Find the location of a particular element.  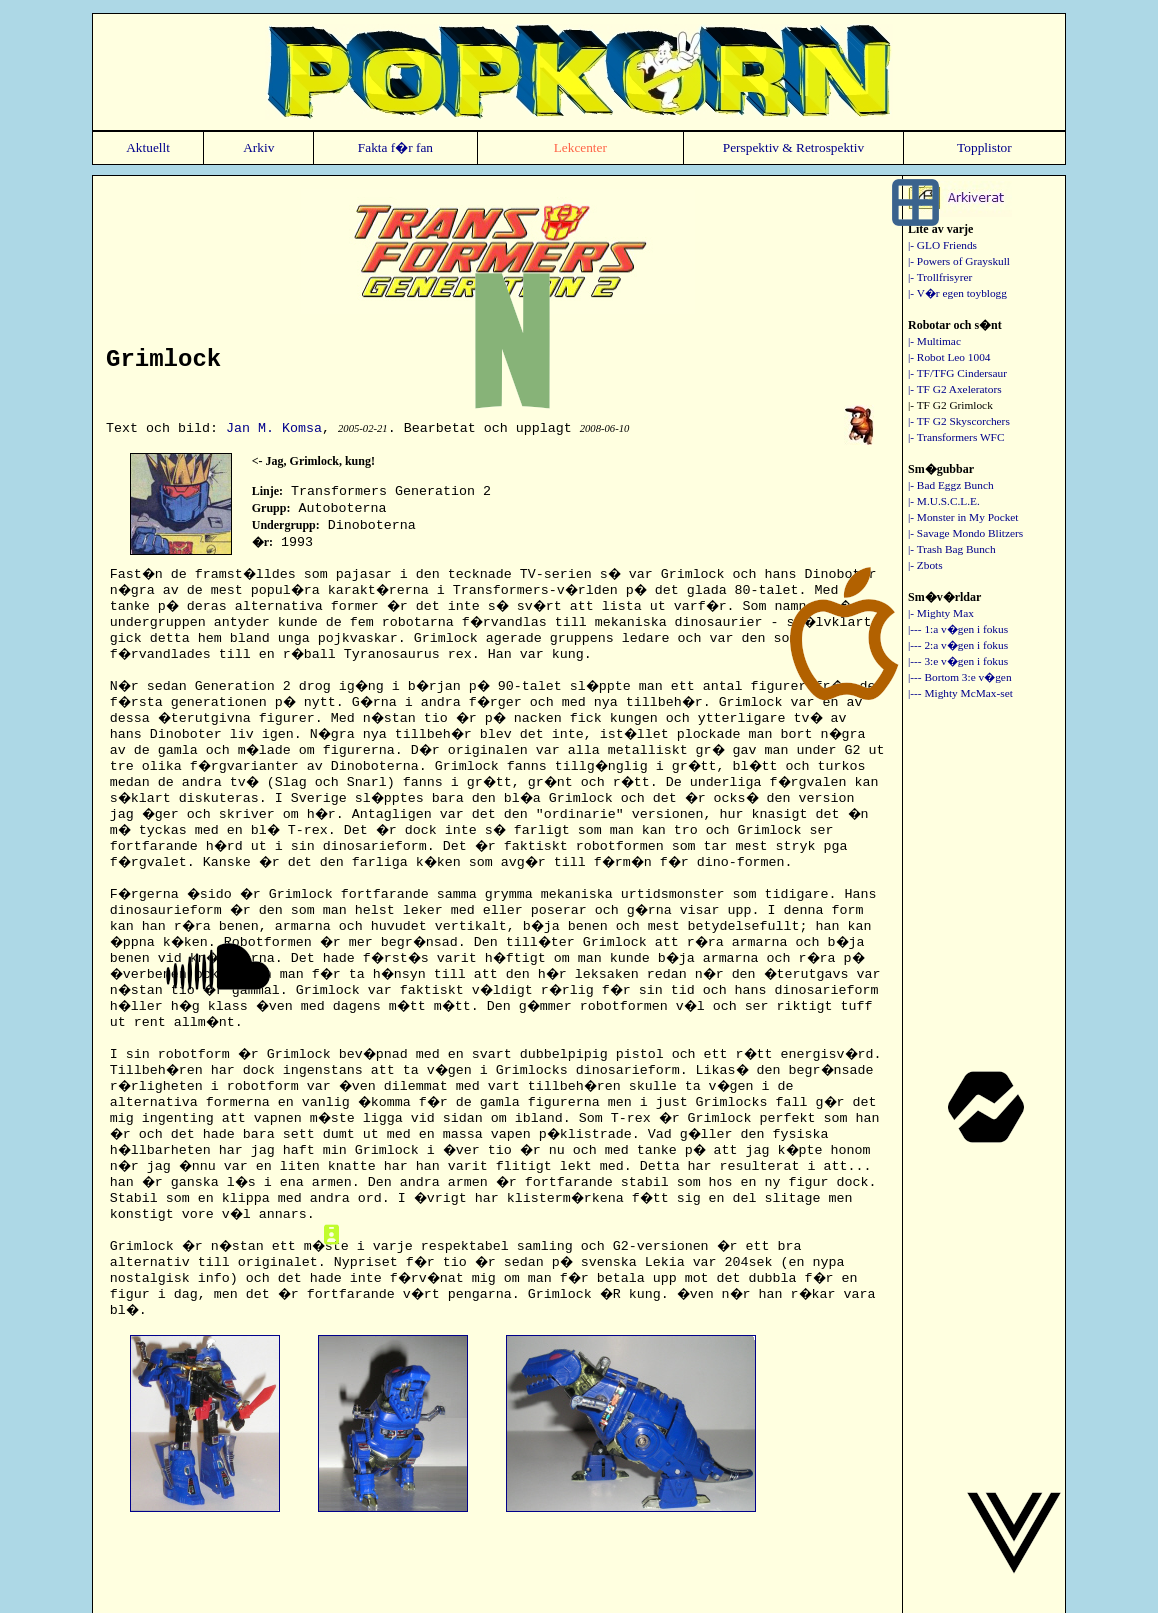

switch to grid view is located at coordinates (915, 202).